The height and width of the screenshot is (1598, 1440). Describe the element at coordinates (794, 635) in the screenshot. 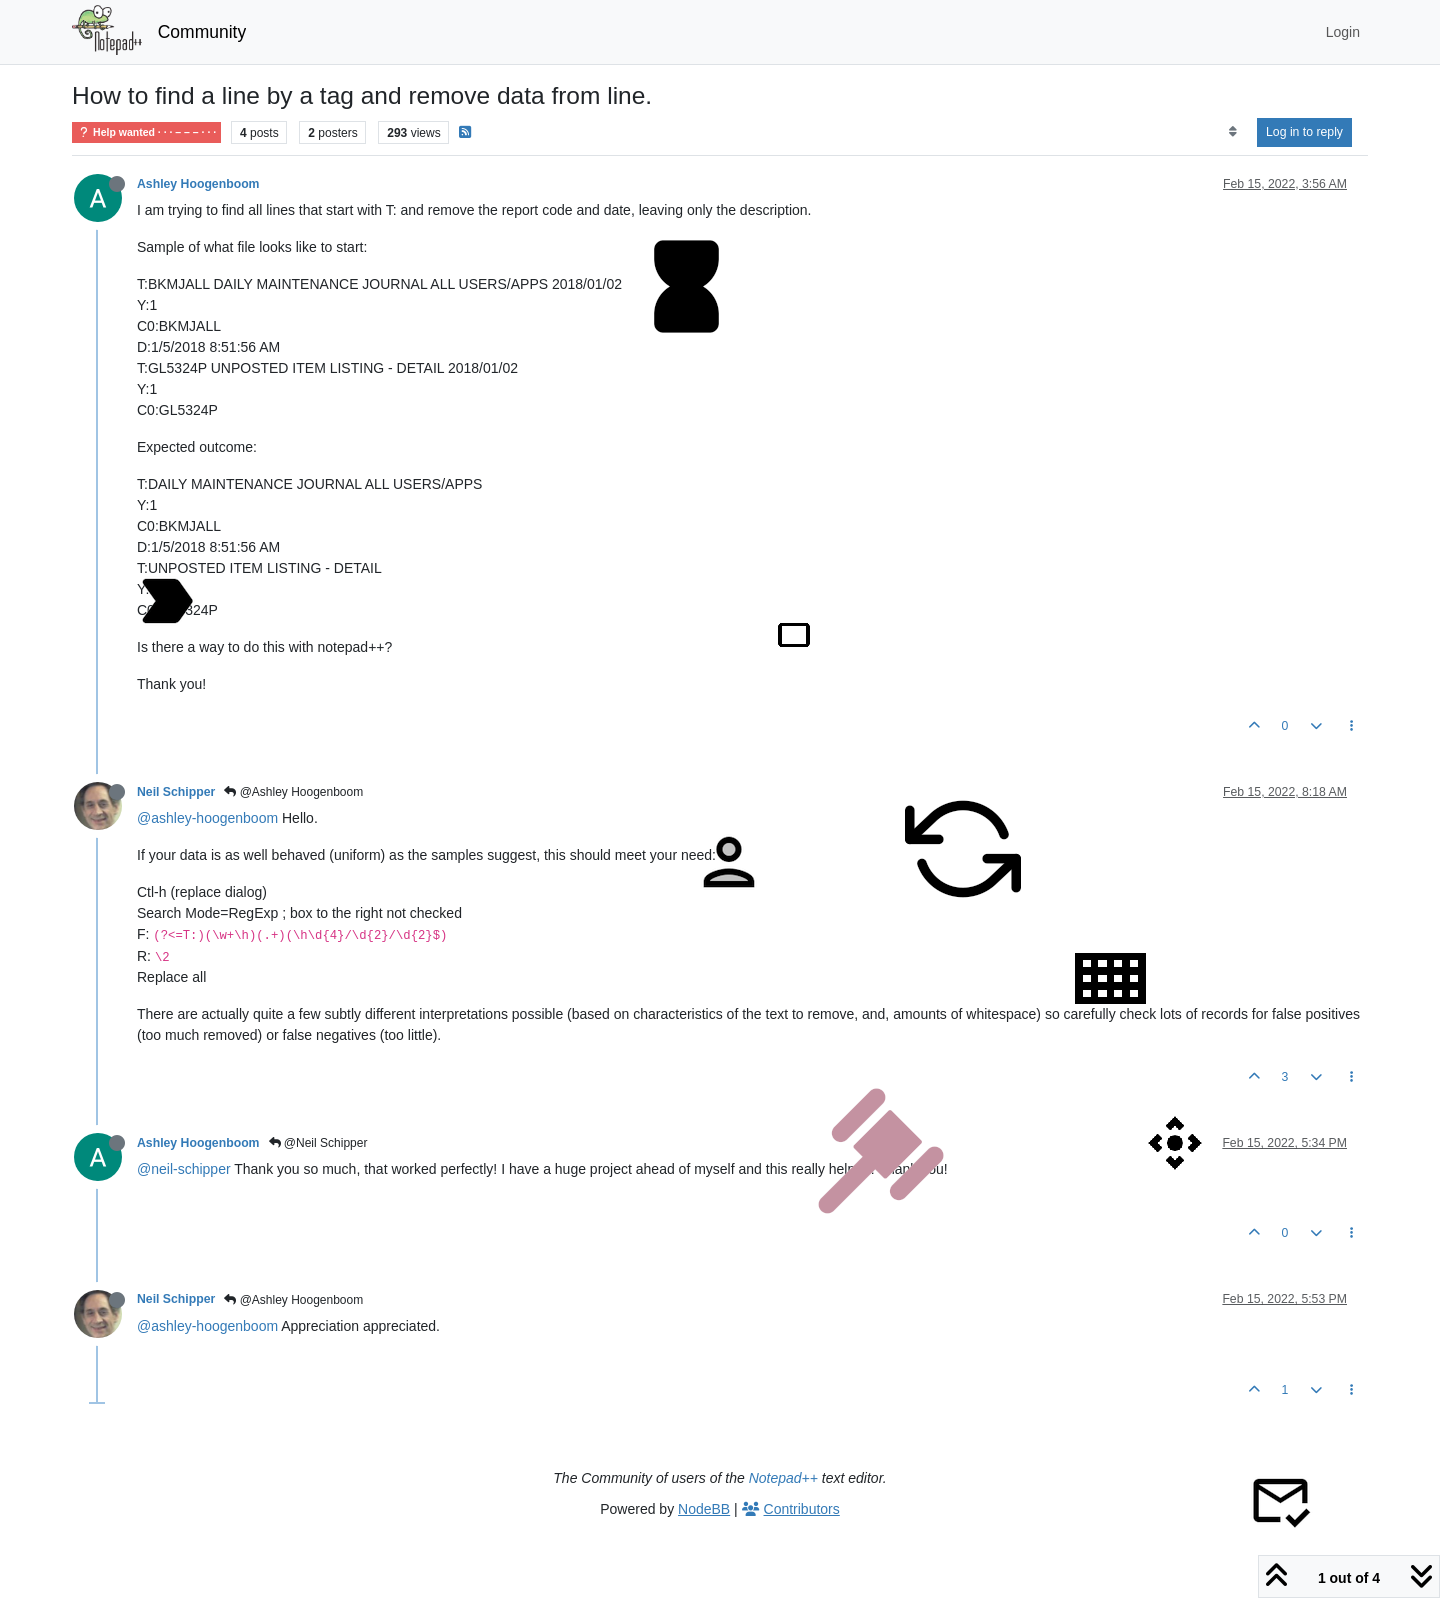

I see `crop image to landscape orientation` at that location.